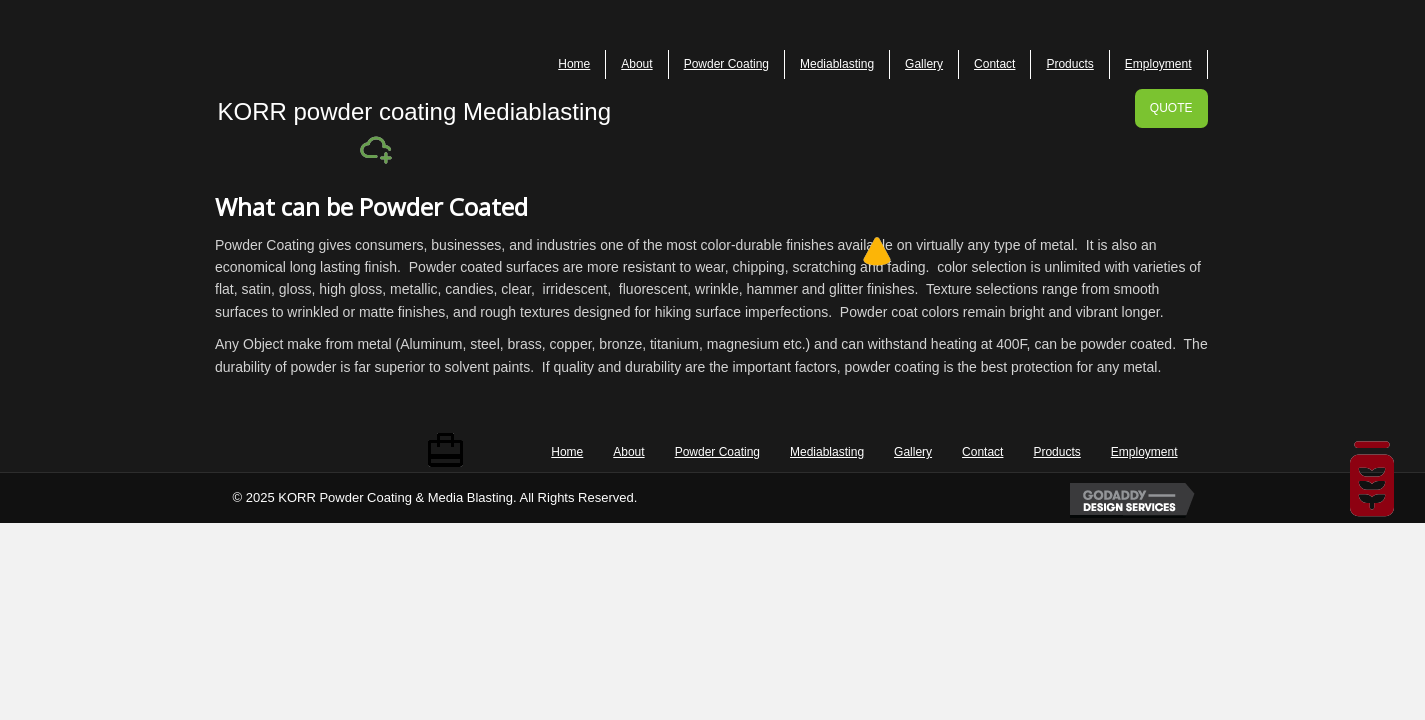 Image resolution: width=1425 pixels, height=720 pixels. What do you see at coordinates (445, 450) in the screenshot?
I see `access travel documents or boarding passes` at bounding box center [445, 450].